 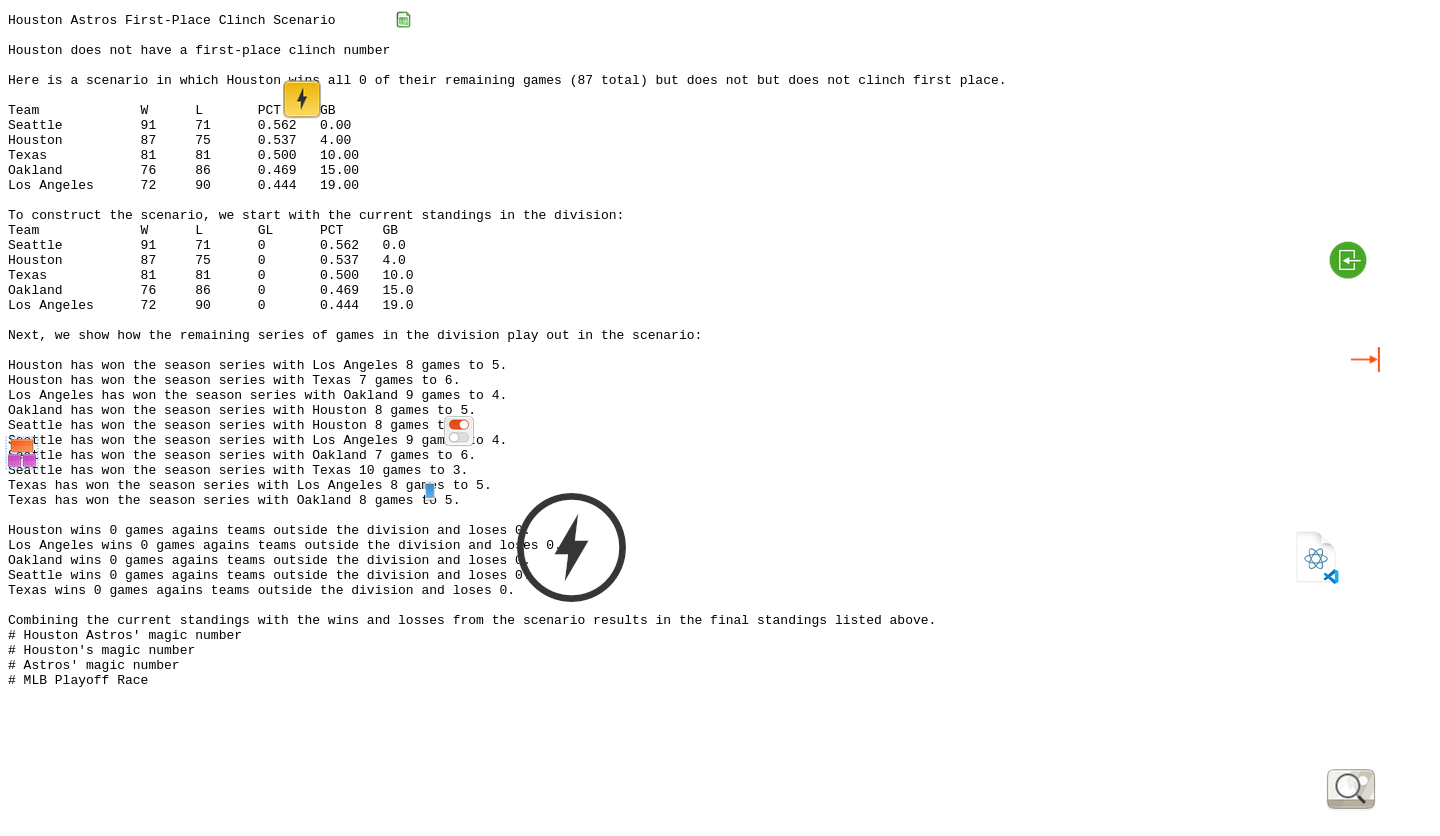 I want to click on access power management settings, so click(x=302, y=99).